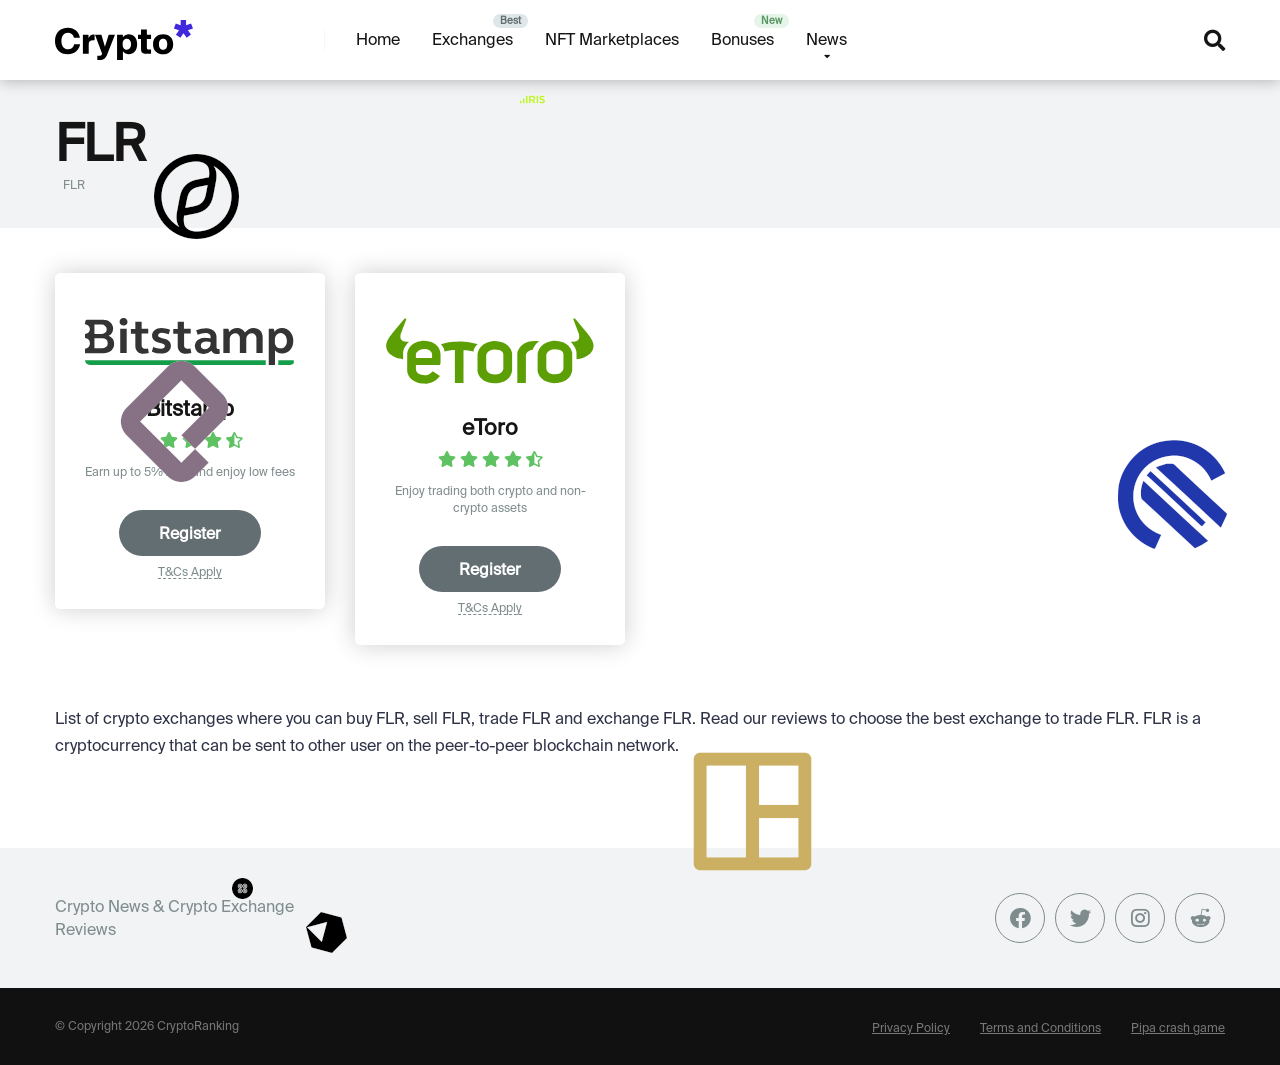 Image resolution: width=1280 pixels, height=1065 pixels. Describe the element at coordinates (532, 99) in the screenshot. I see `iris brand logo` at that location.